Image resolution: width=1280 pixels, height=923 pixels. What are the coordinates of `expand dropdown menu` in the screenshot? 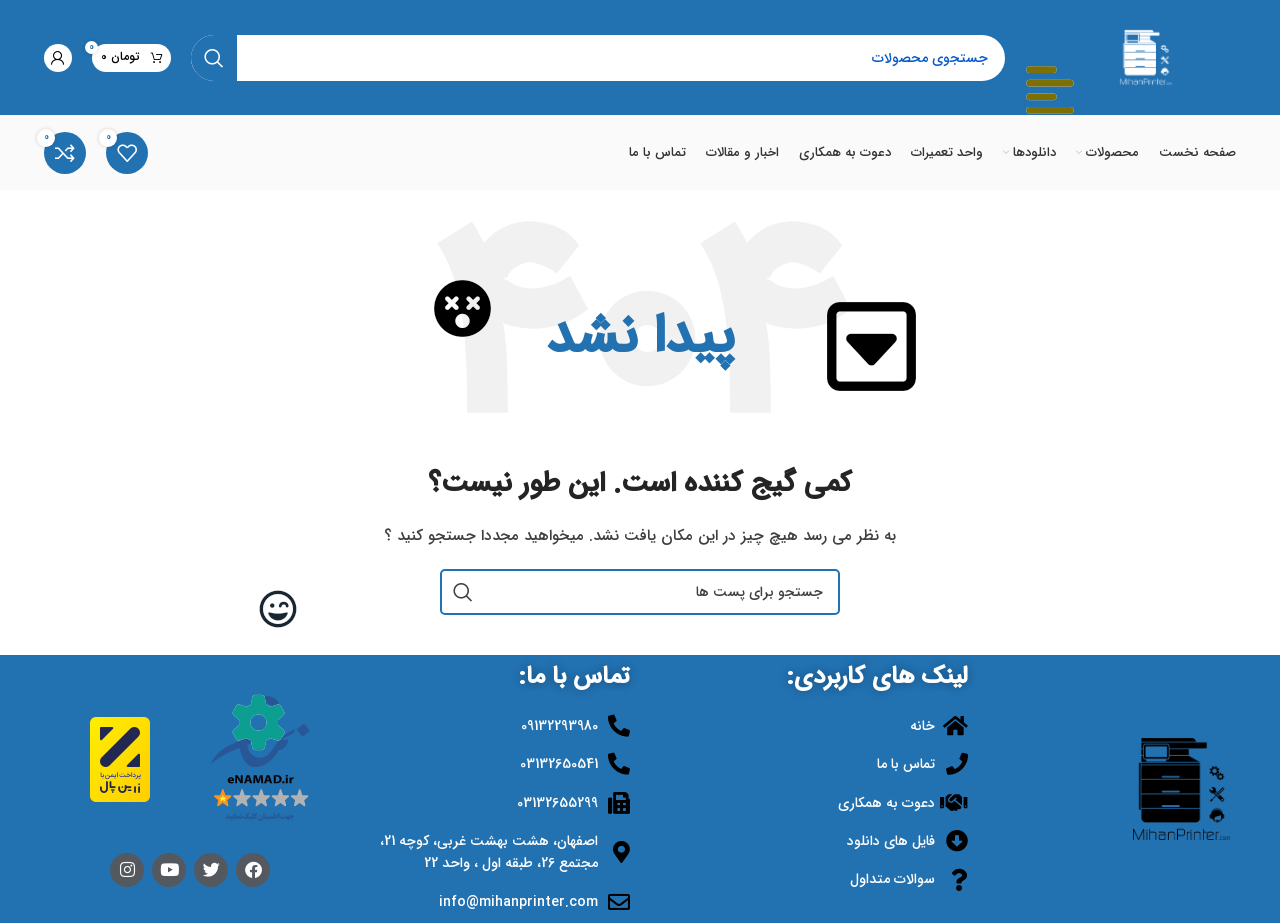 It's located at (871, 346).